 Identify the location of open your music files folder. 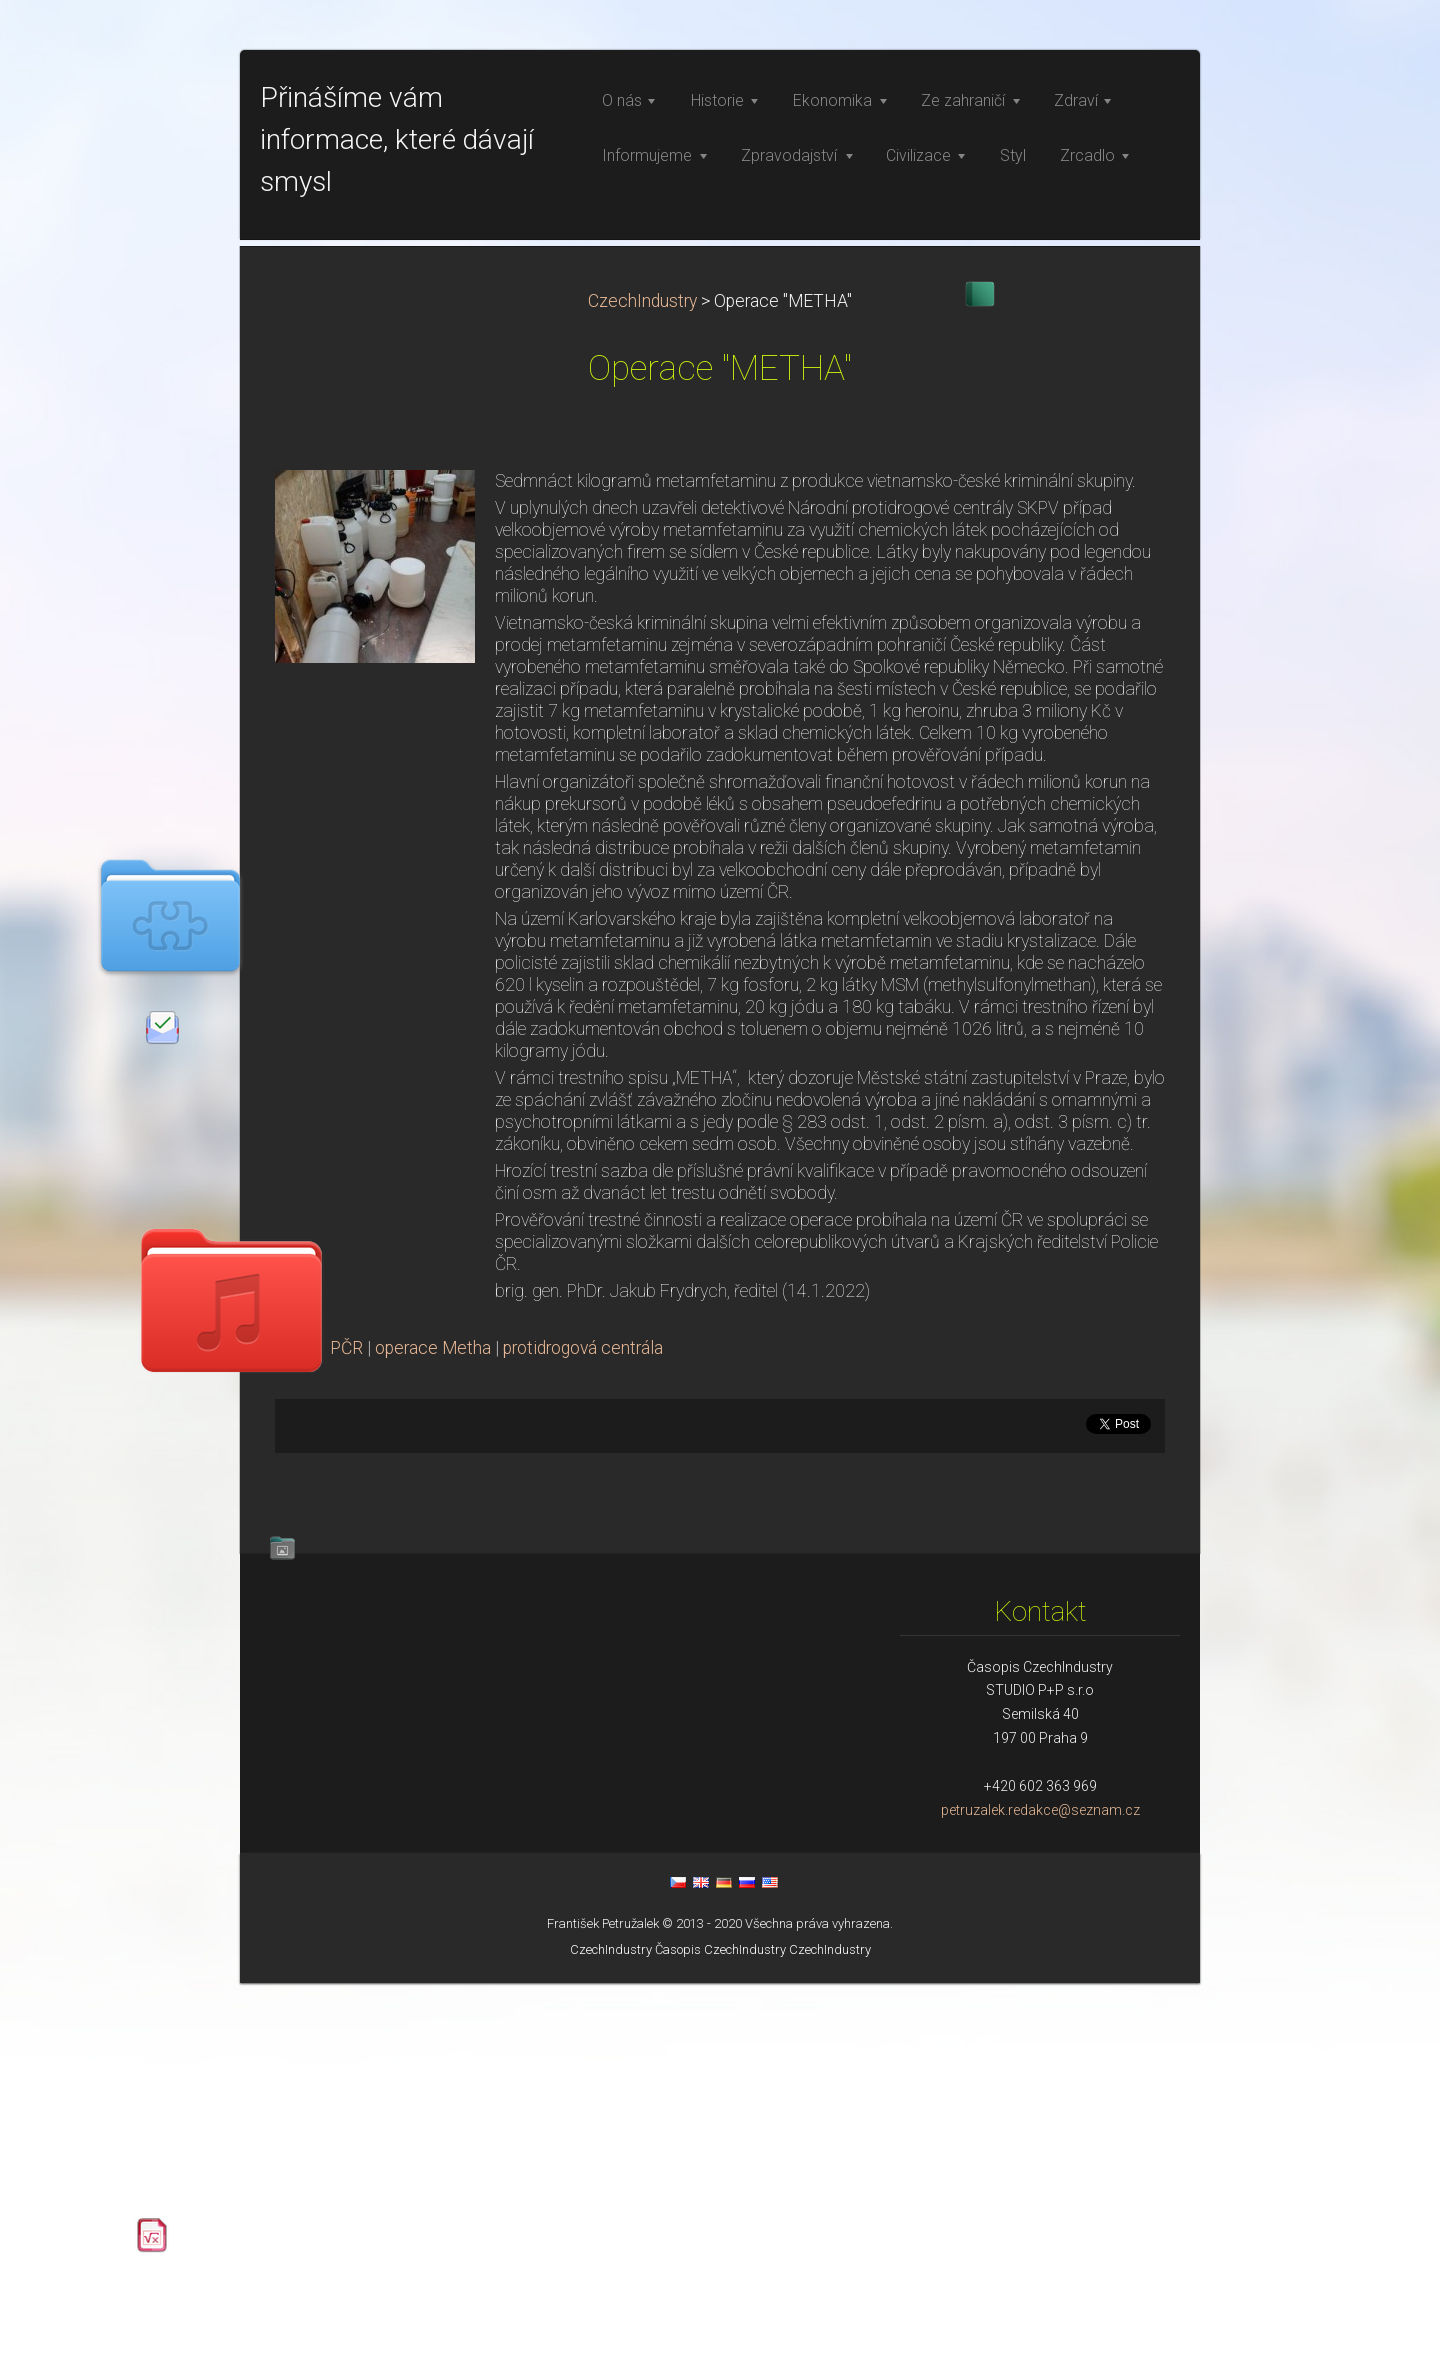
(231, 1300).